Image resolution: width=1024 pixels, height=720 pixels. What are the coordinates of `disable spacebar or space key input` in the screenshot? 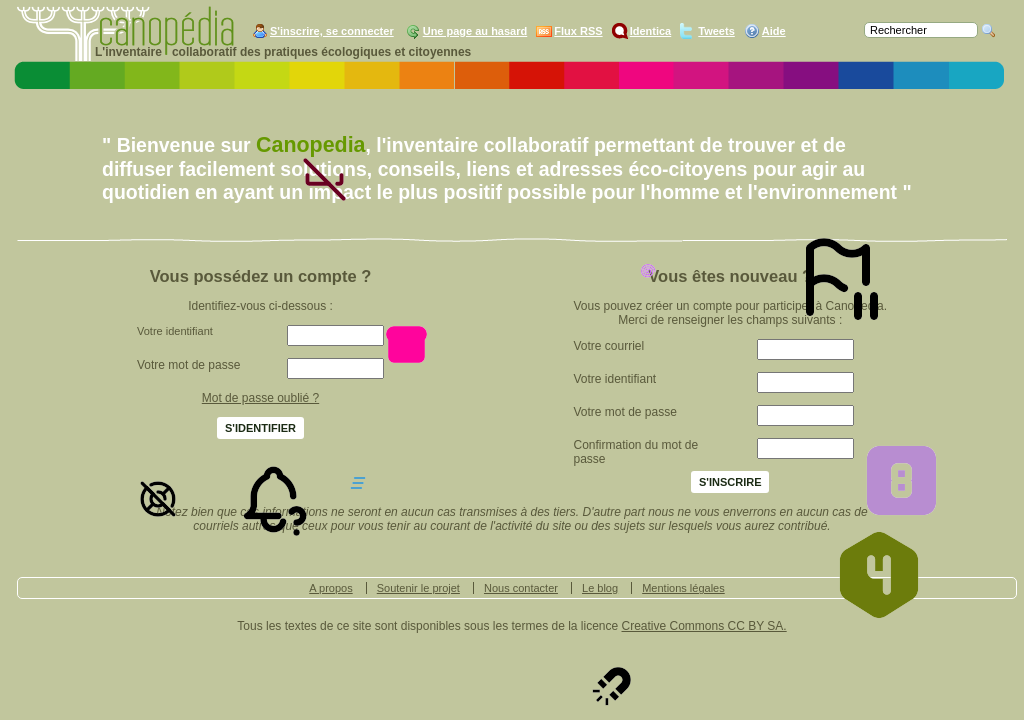 It's located at (324, 179).